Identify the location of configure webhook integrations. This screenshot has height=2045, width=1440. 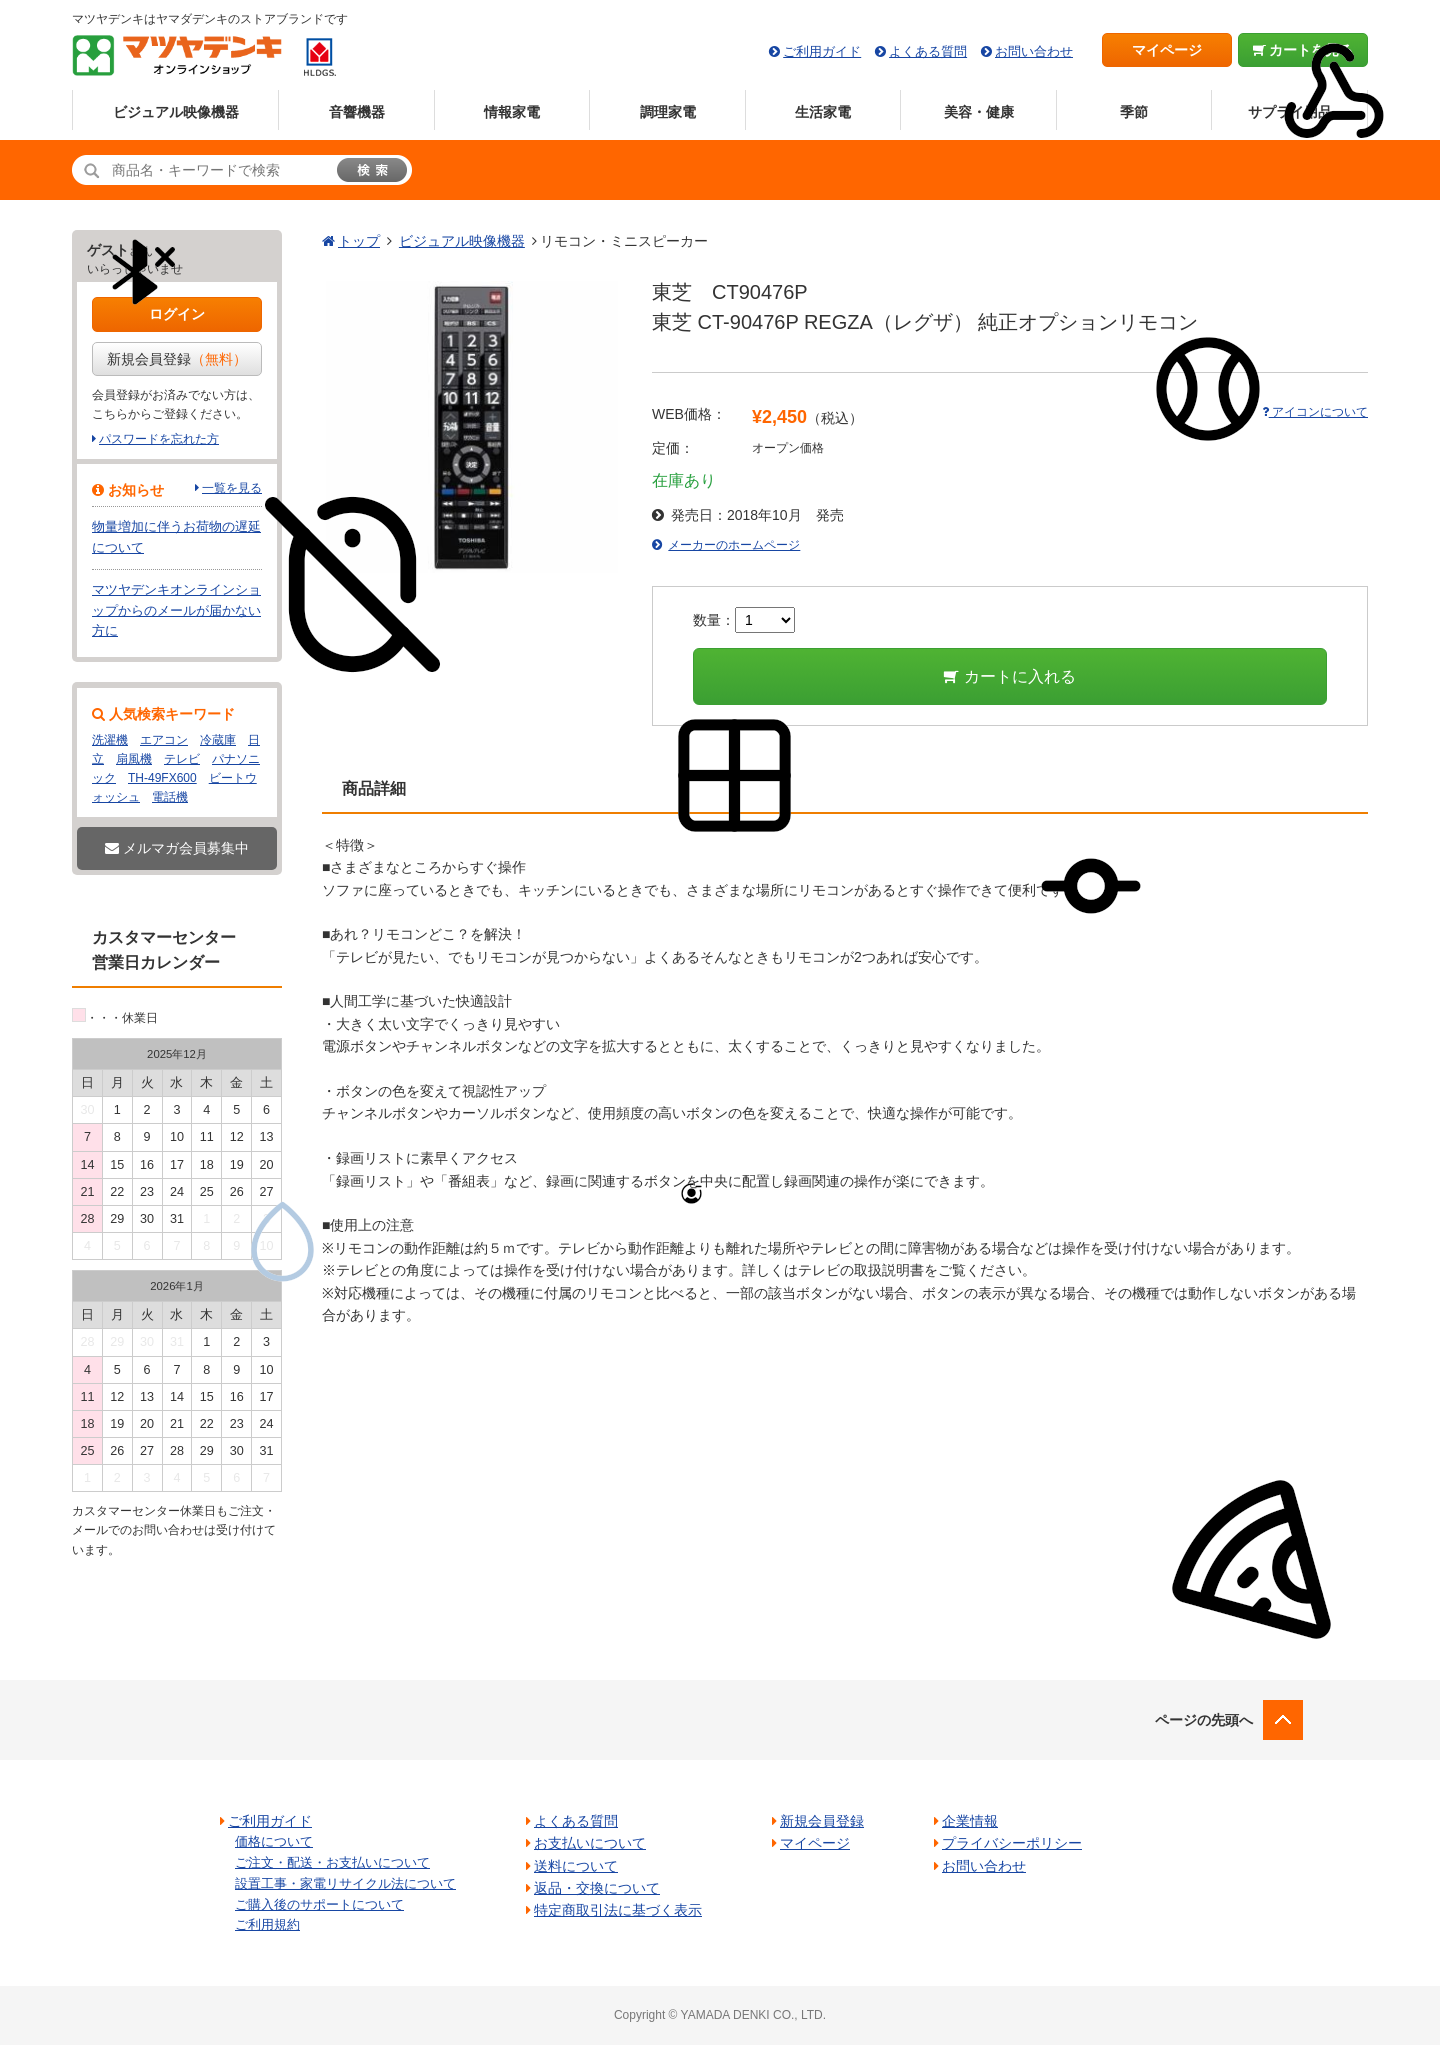
(1334, 93).